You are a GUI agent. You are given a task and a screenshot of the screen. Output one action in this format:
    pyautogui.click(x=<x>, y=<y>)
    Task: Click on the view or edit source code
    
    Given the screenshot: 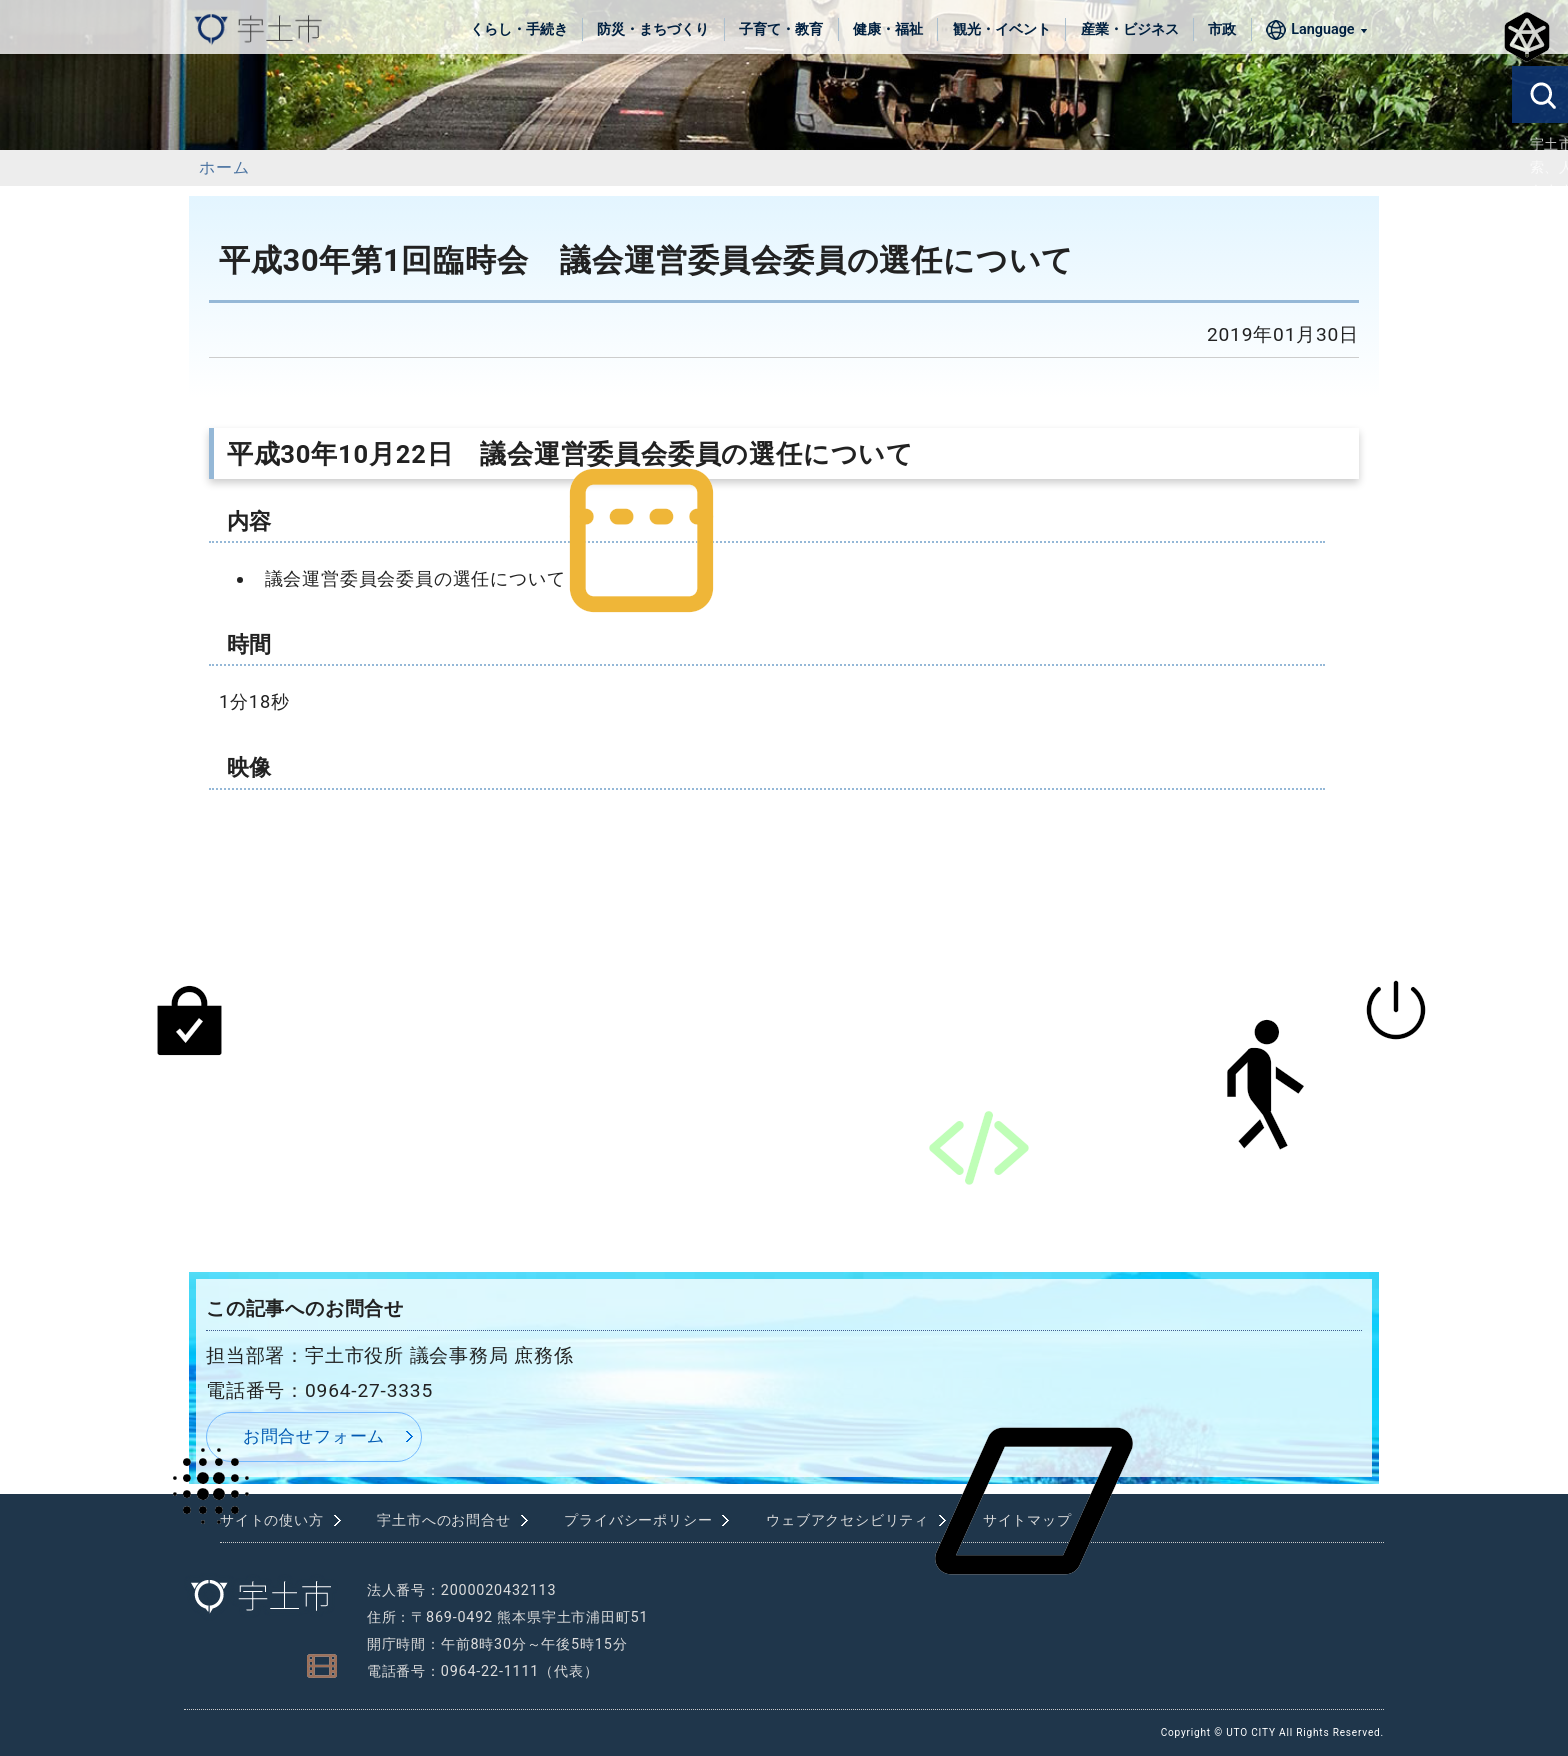 What is the action you would take?
    pyautogui.click(x=979, y=1148)
    